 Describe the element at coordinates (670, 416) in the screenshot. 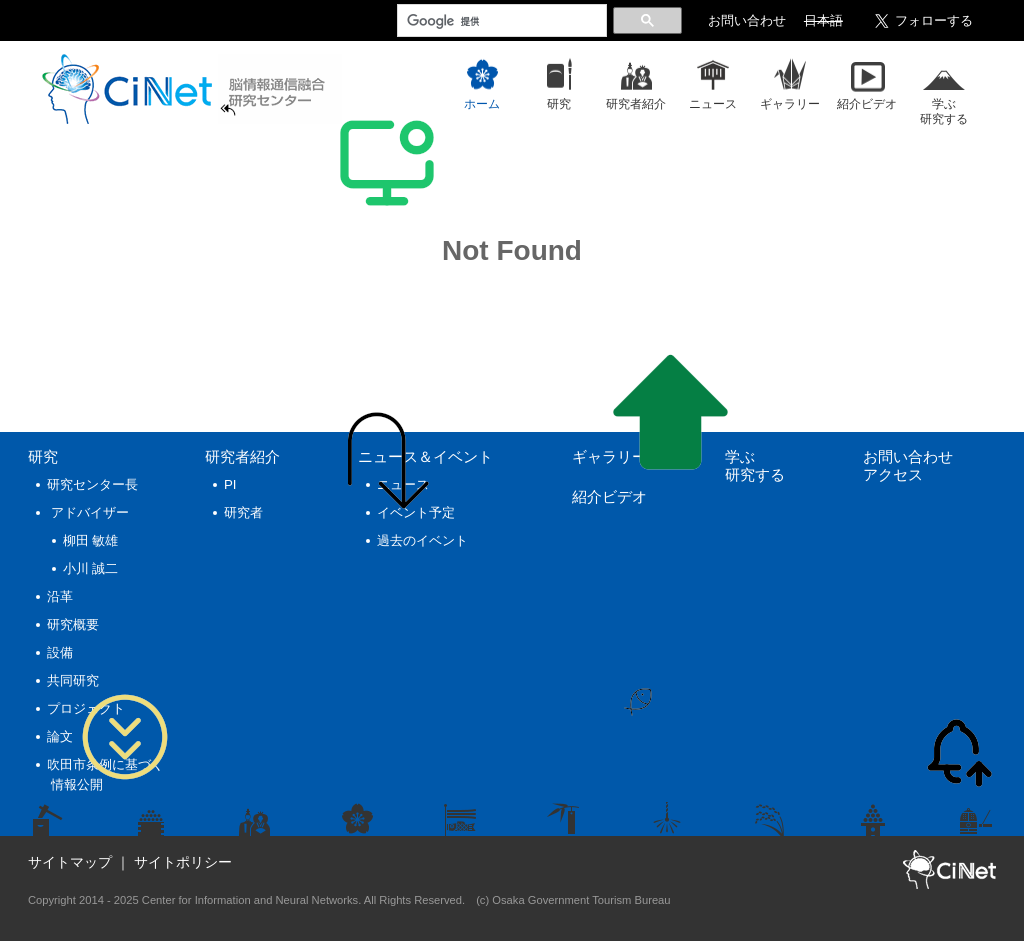

I see `upload a file or content` at that location.